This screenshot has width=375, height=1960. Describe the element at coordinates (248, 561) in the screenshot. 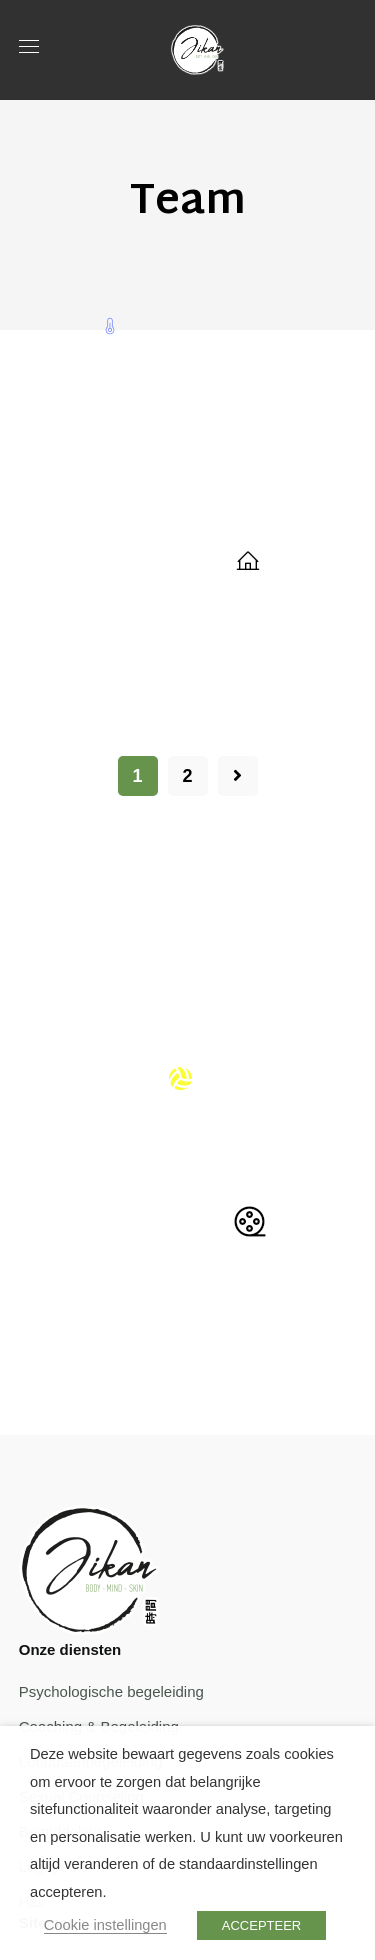

I see `navigate to home screen` at that location.